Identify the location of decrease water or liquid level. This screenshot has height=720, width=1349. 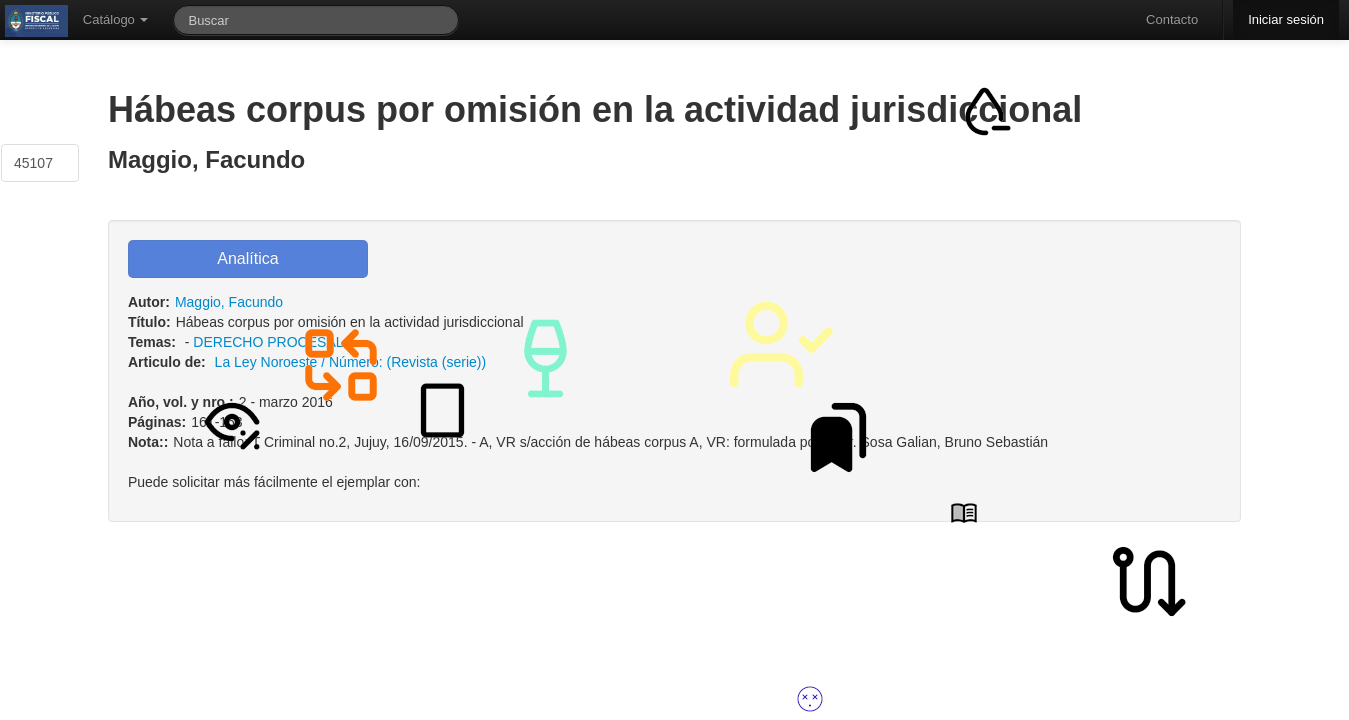
(984, 111).